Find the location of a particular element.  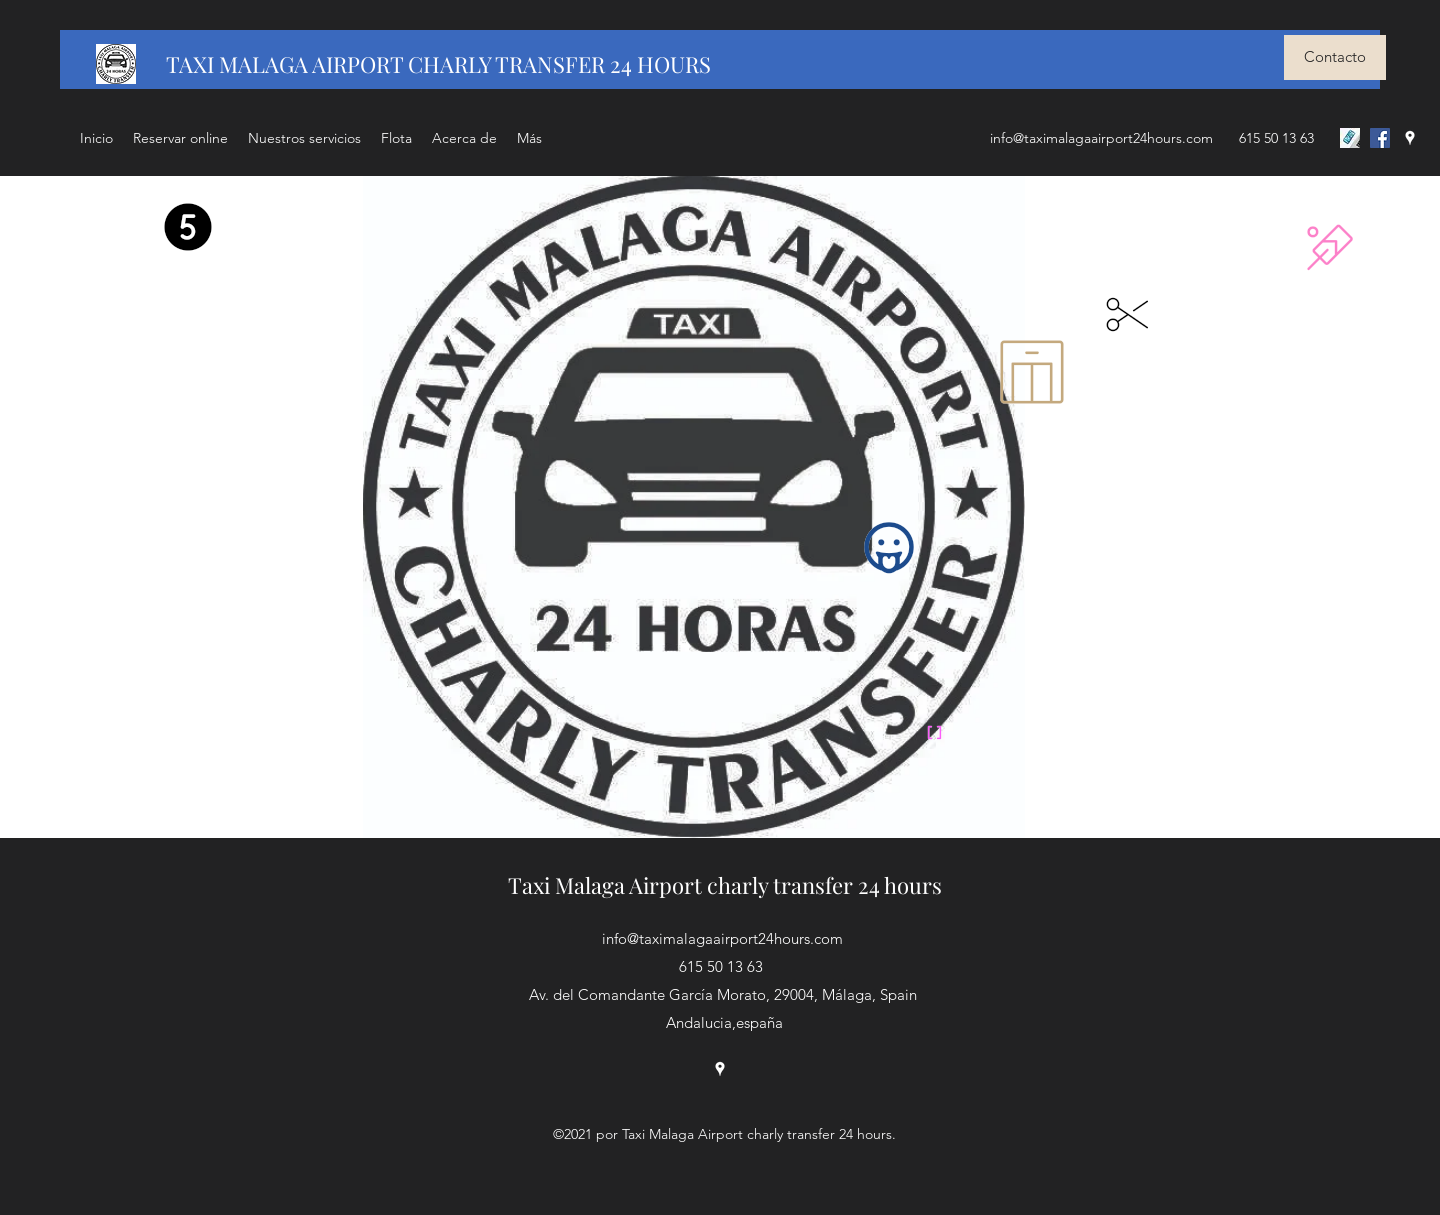

access cricket sports scores or updates is located at coordinates (1327, 246).